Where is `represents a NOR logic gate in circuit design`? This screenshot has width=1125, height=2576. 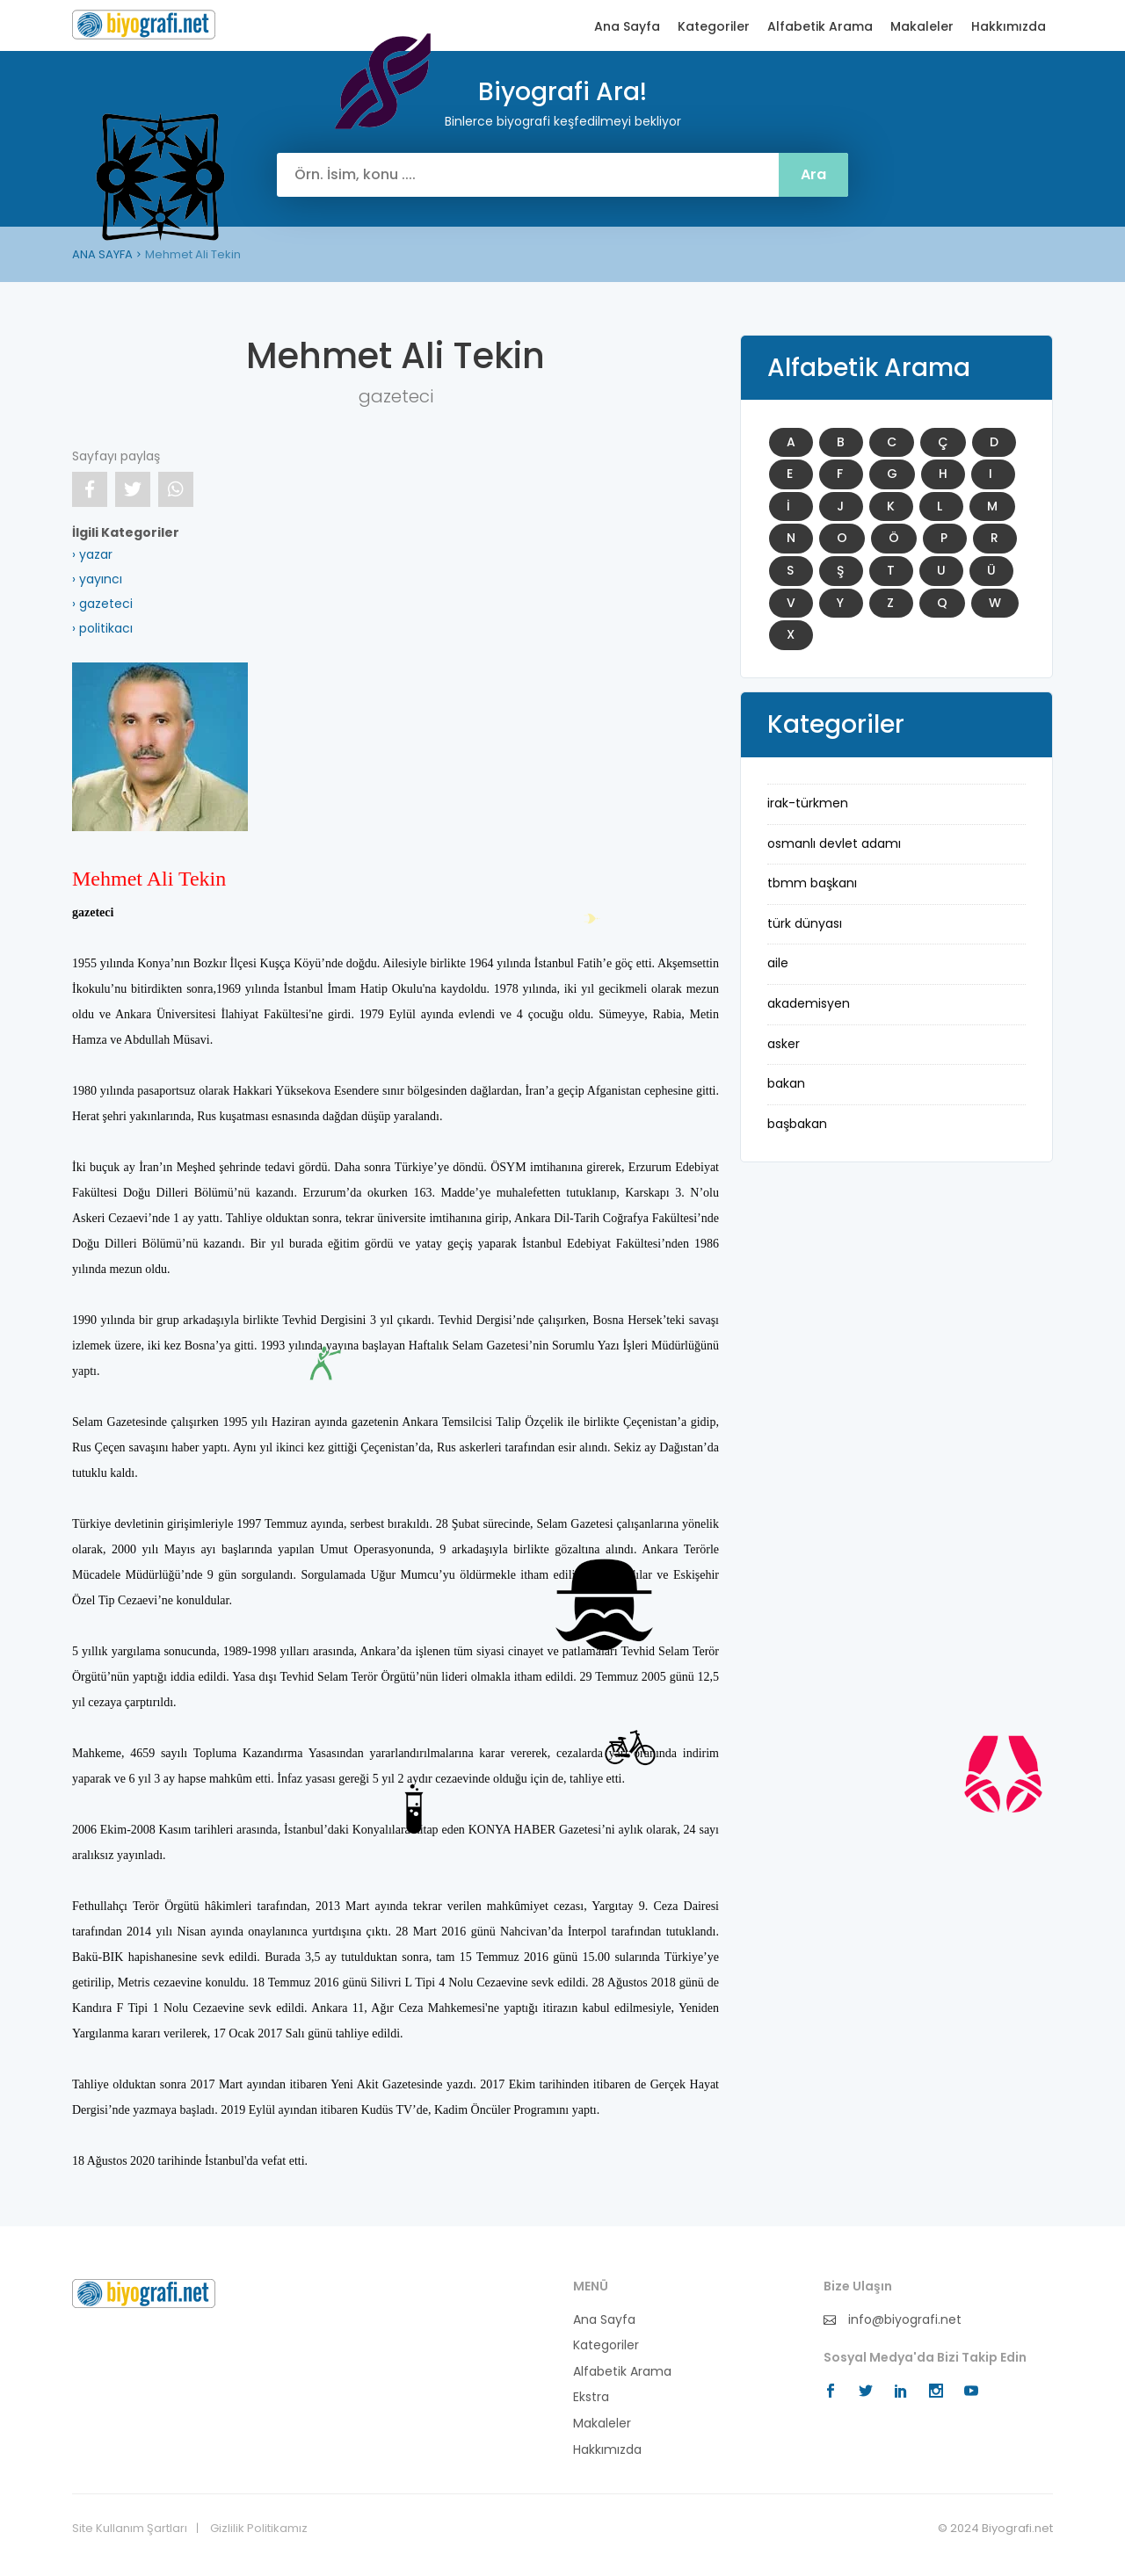 represents a NOR logic gate in circuit design is located at coordinates (592, 918).